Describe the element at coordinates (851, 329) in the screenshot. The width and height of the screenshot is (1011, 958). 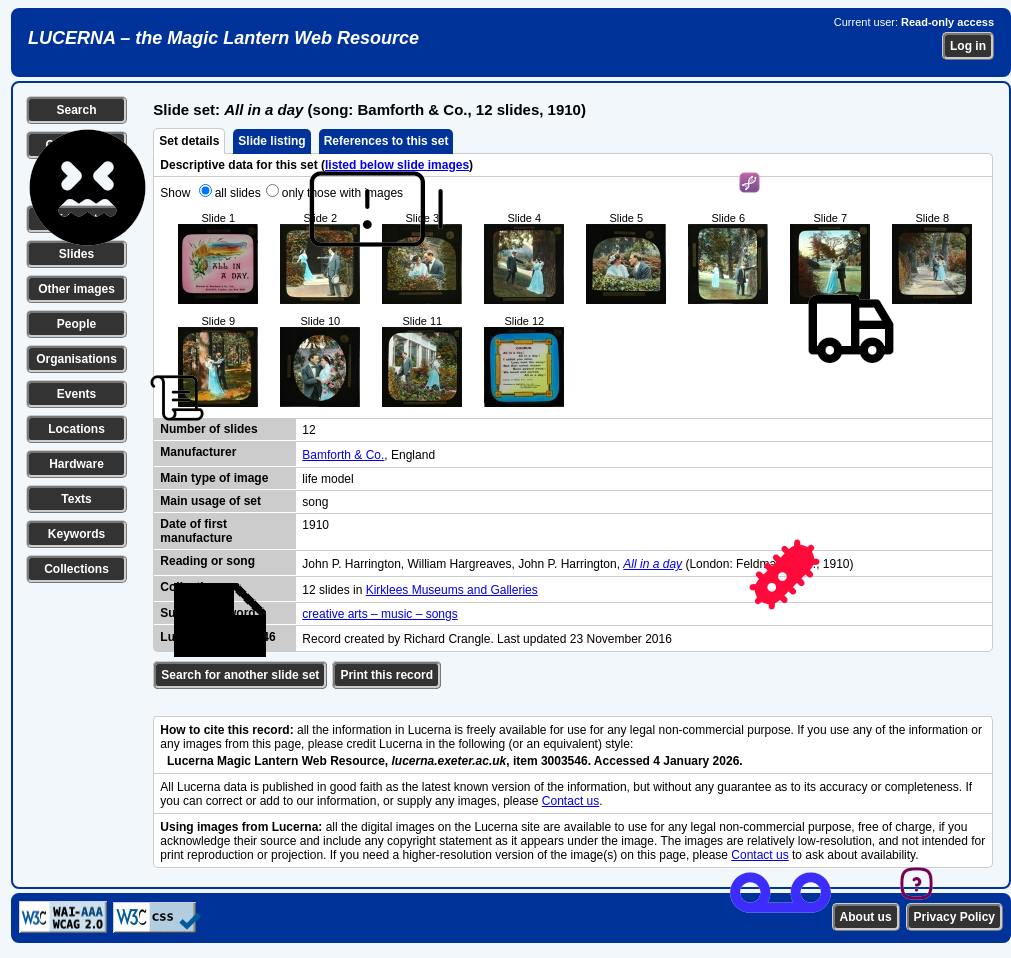
I see `track your delivery status` at that location.